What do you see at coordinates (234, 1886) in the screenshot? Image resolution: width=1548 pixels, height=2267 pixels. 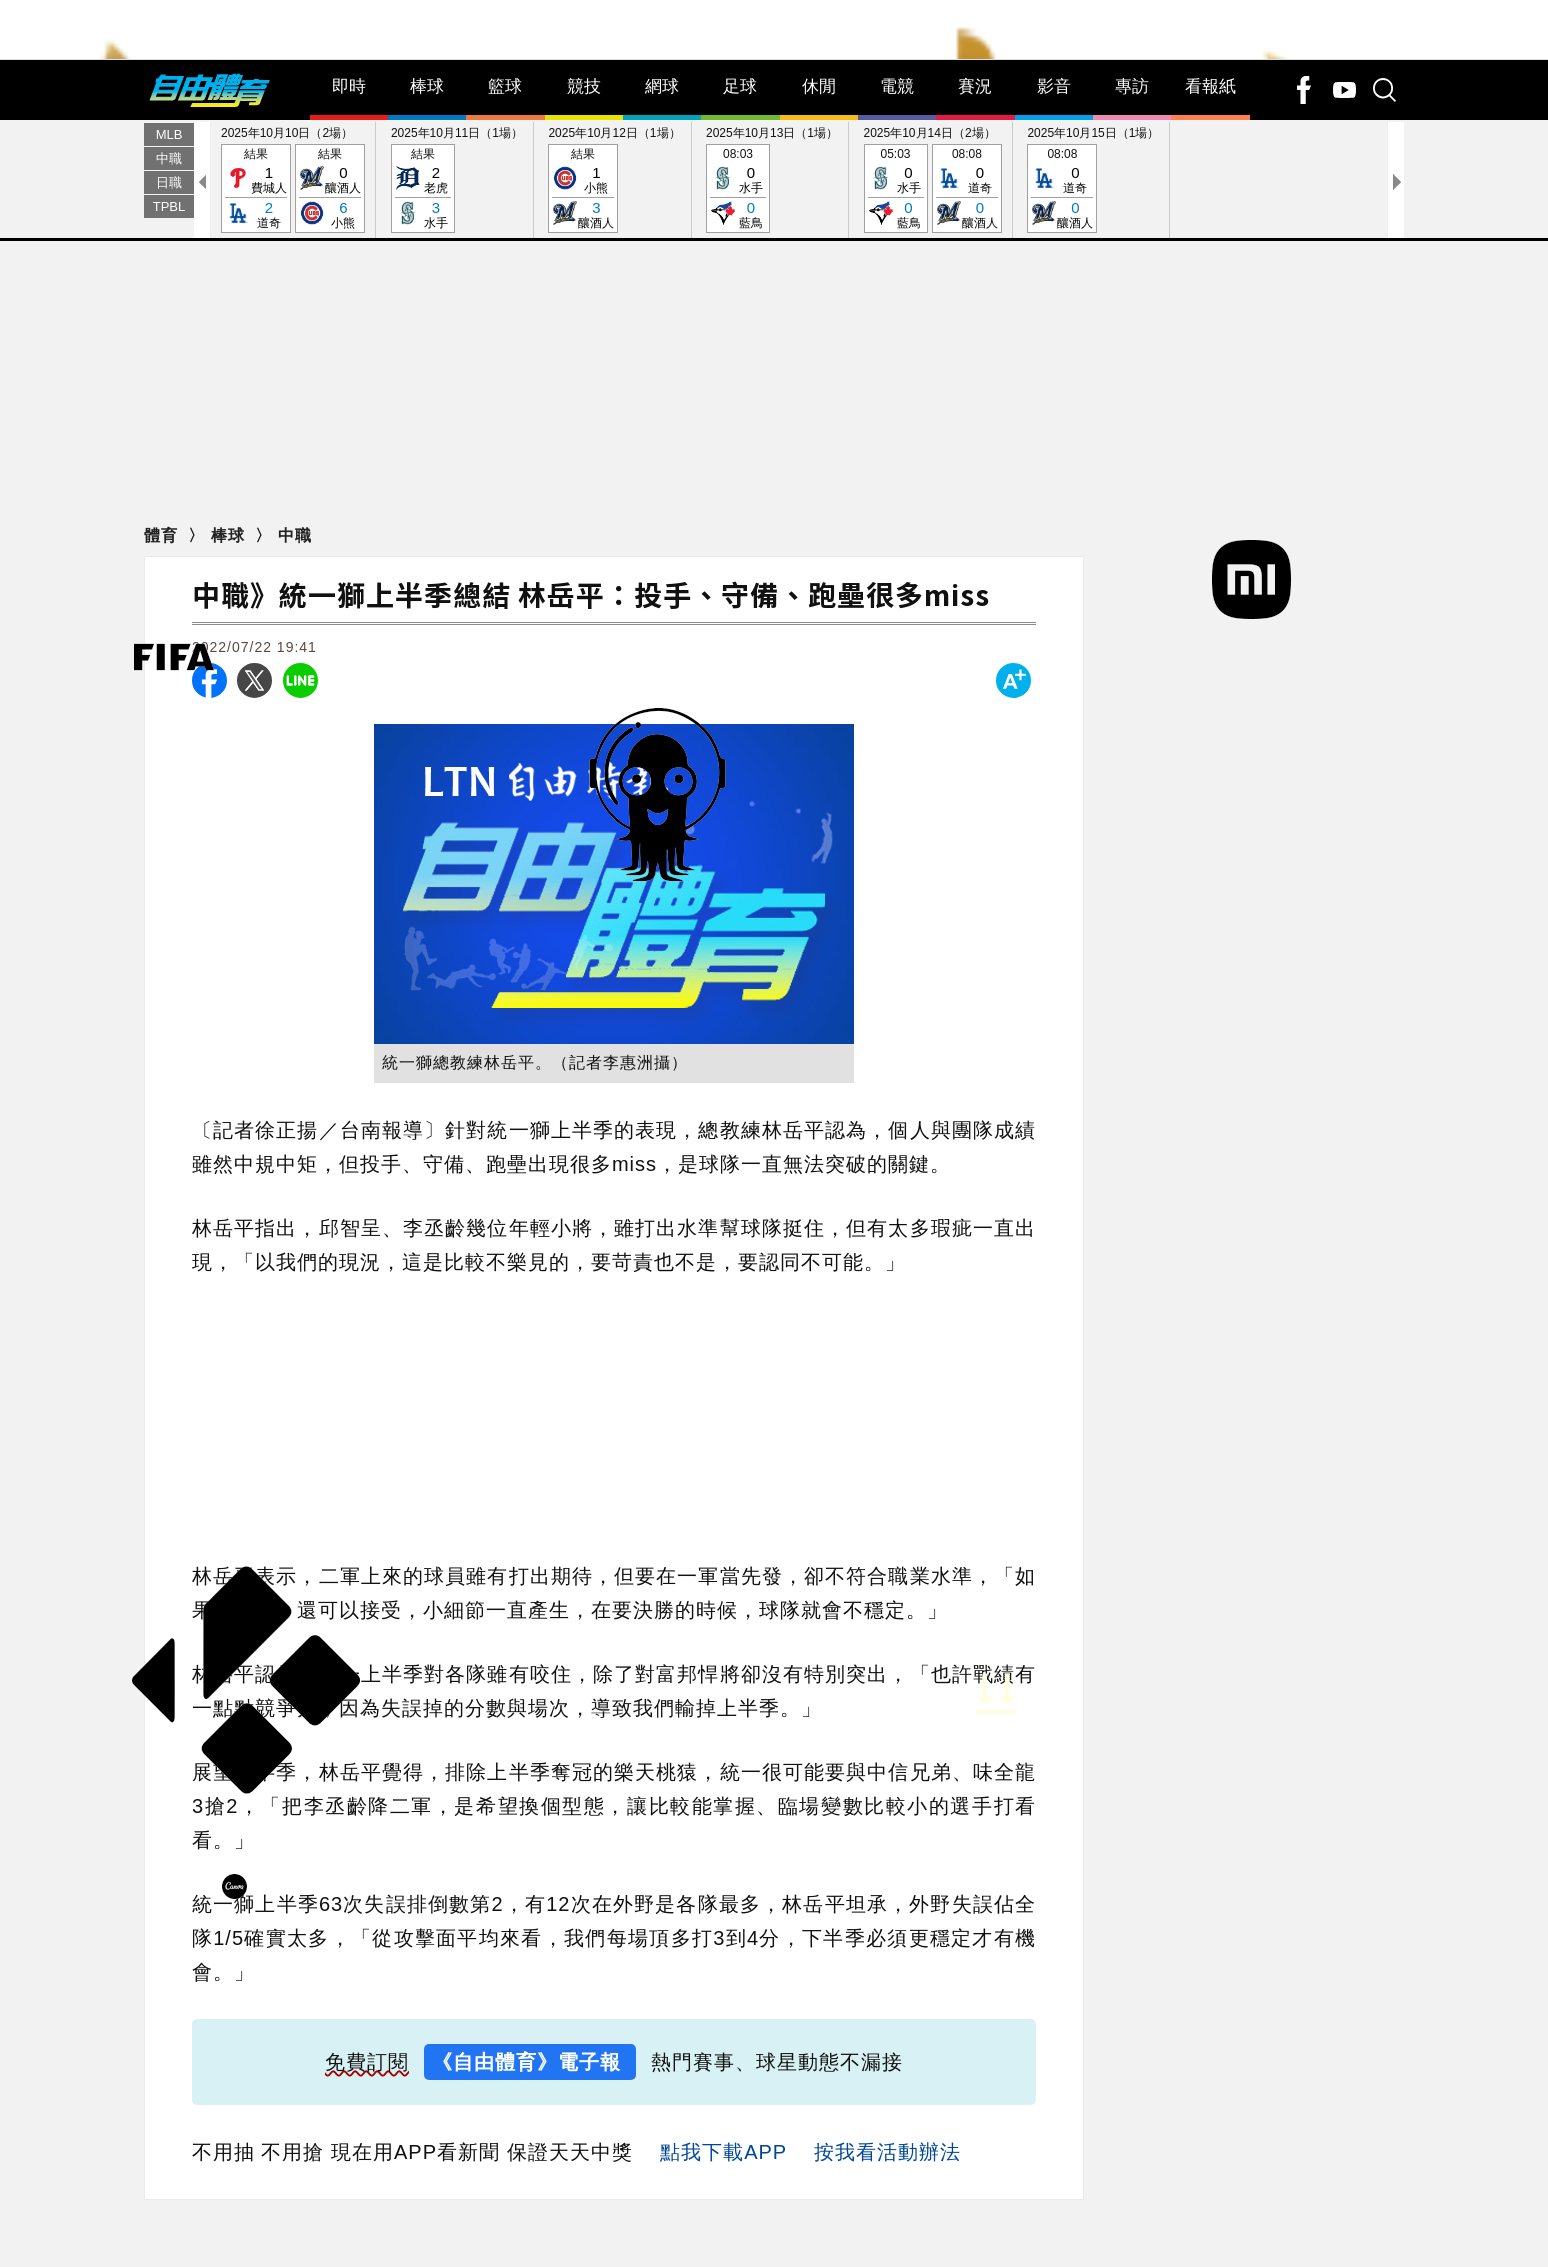 I see `open Canva app` at bounding box center [234, 1886].